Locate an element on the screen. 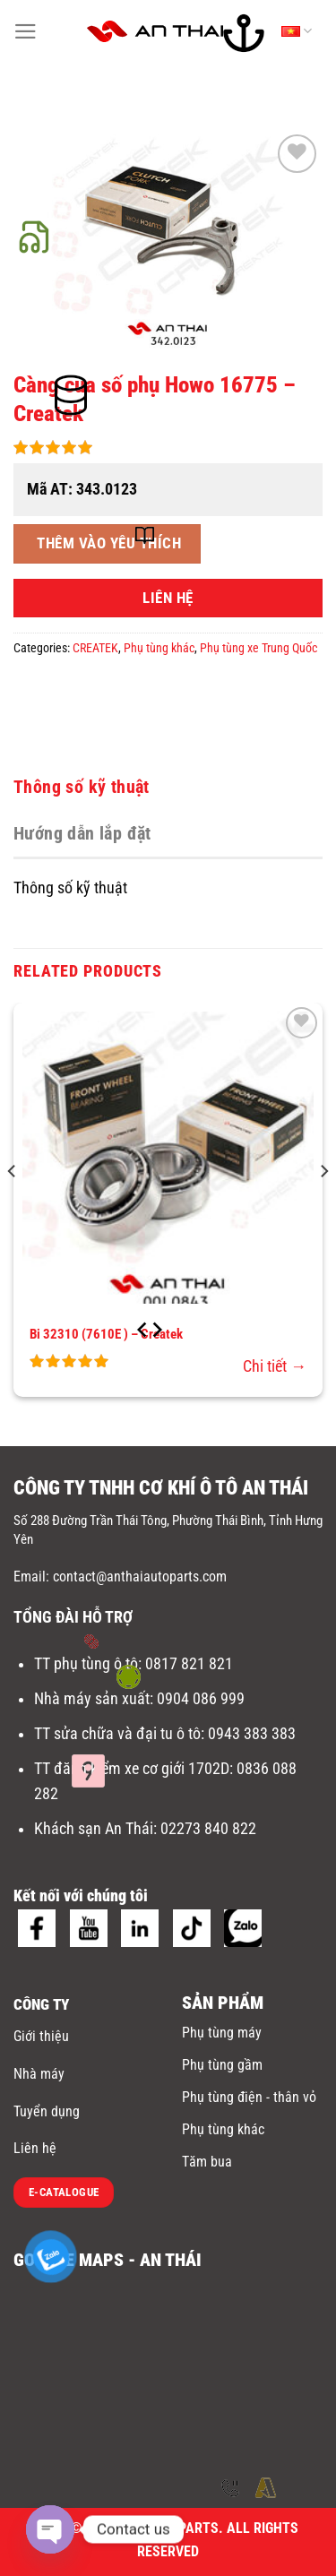 The width and height of the screenshot is (336, 2576). select the number nine is located at coordinates (88, 1770).